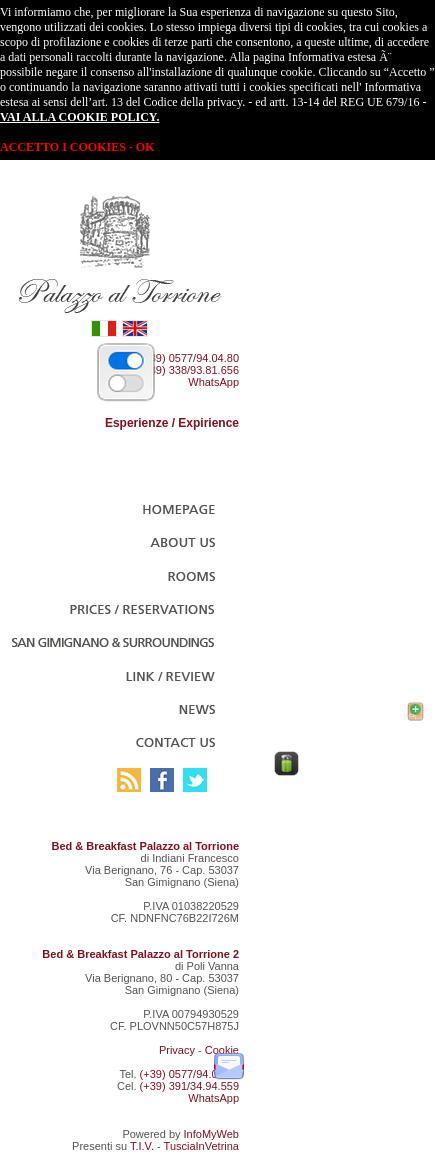 Image resolution: width=435 pixels, height=1157 pixels. Describe the element at coordinates (415, 711) in the screenshot. I see `add or install a new software package` at that location.